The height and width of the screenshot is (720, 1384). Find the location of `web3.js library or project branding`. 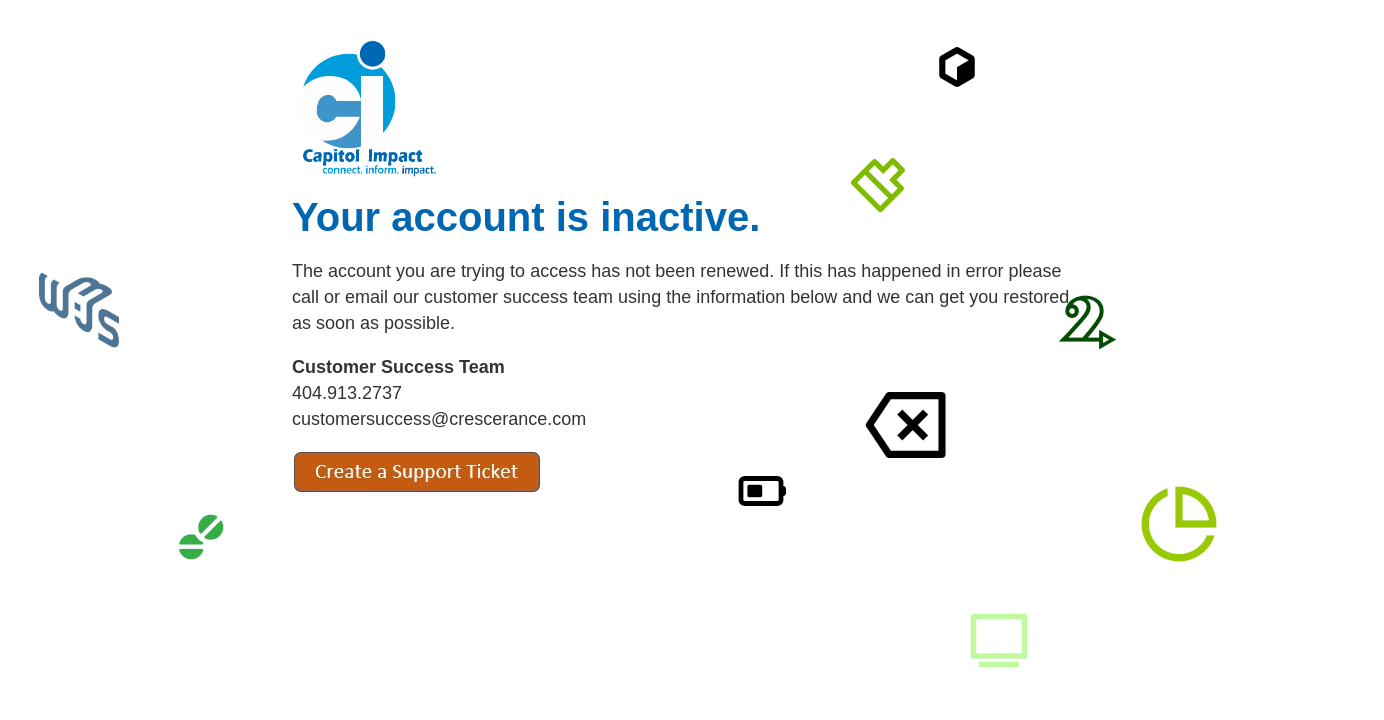

web3.js library or project branding is located at coordinates (79, 310).